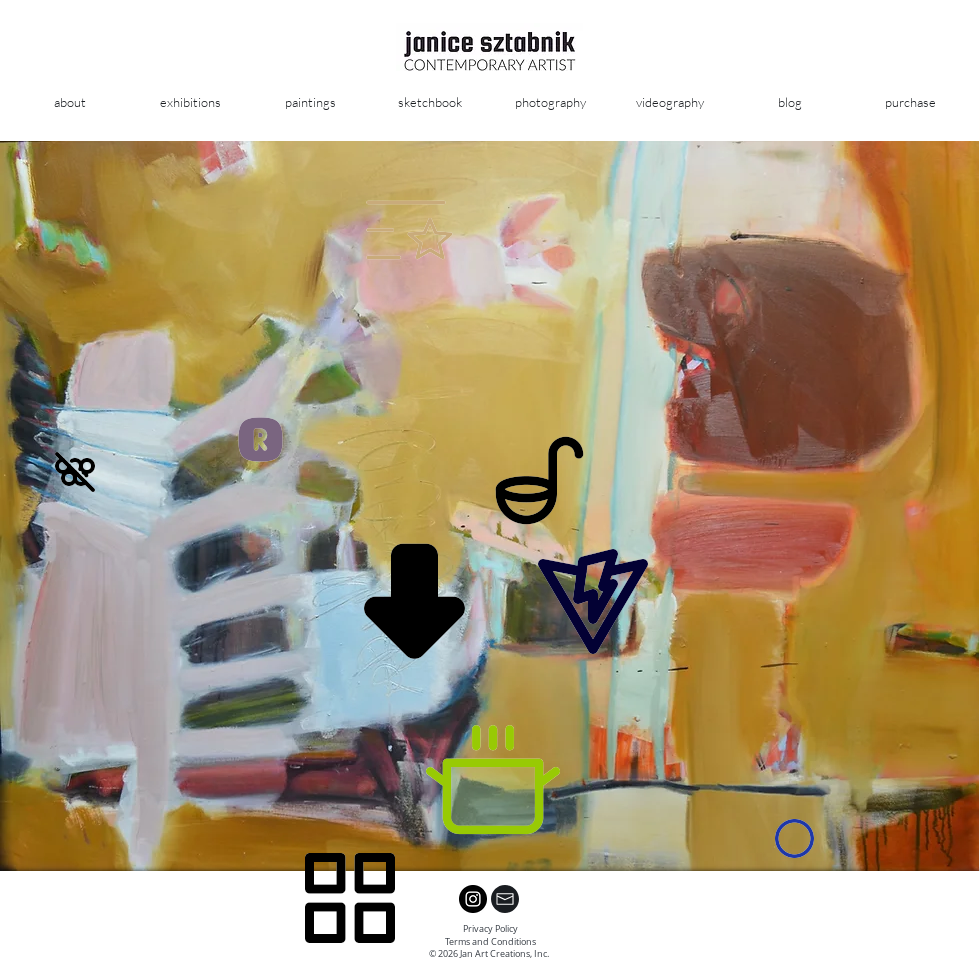 Image resolution: width=980 pixels, height=961 pixels. Describe the element at coordinates (260, 439) in the screenshot. I see `indicates a rating or review feature` at that location.